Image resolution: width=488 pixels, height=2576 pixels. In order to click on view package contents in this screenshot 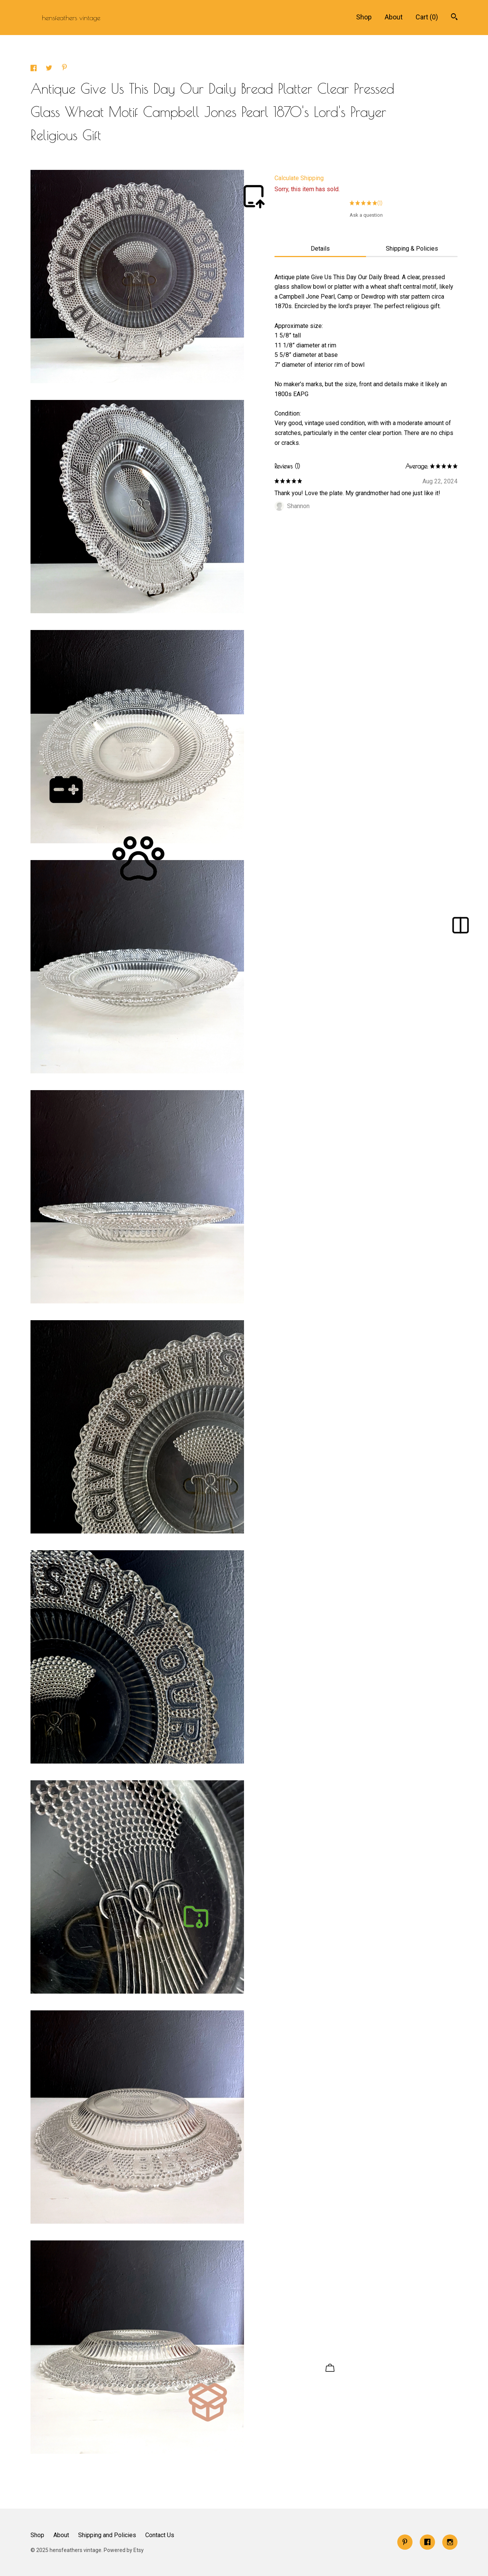, I will do `click(208, 2402)`.